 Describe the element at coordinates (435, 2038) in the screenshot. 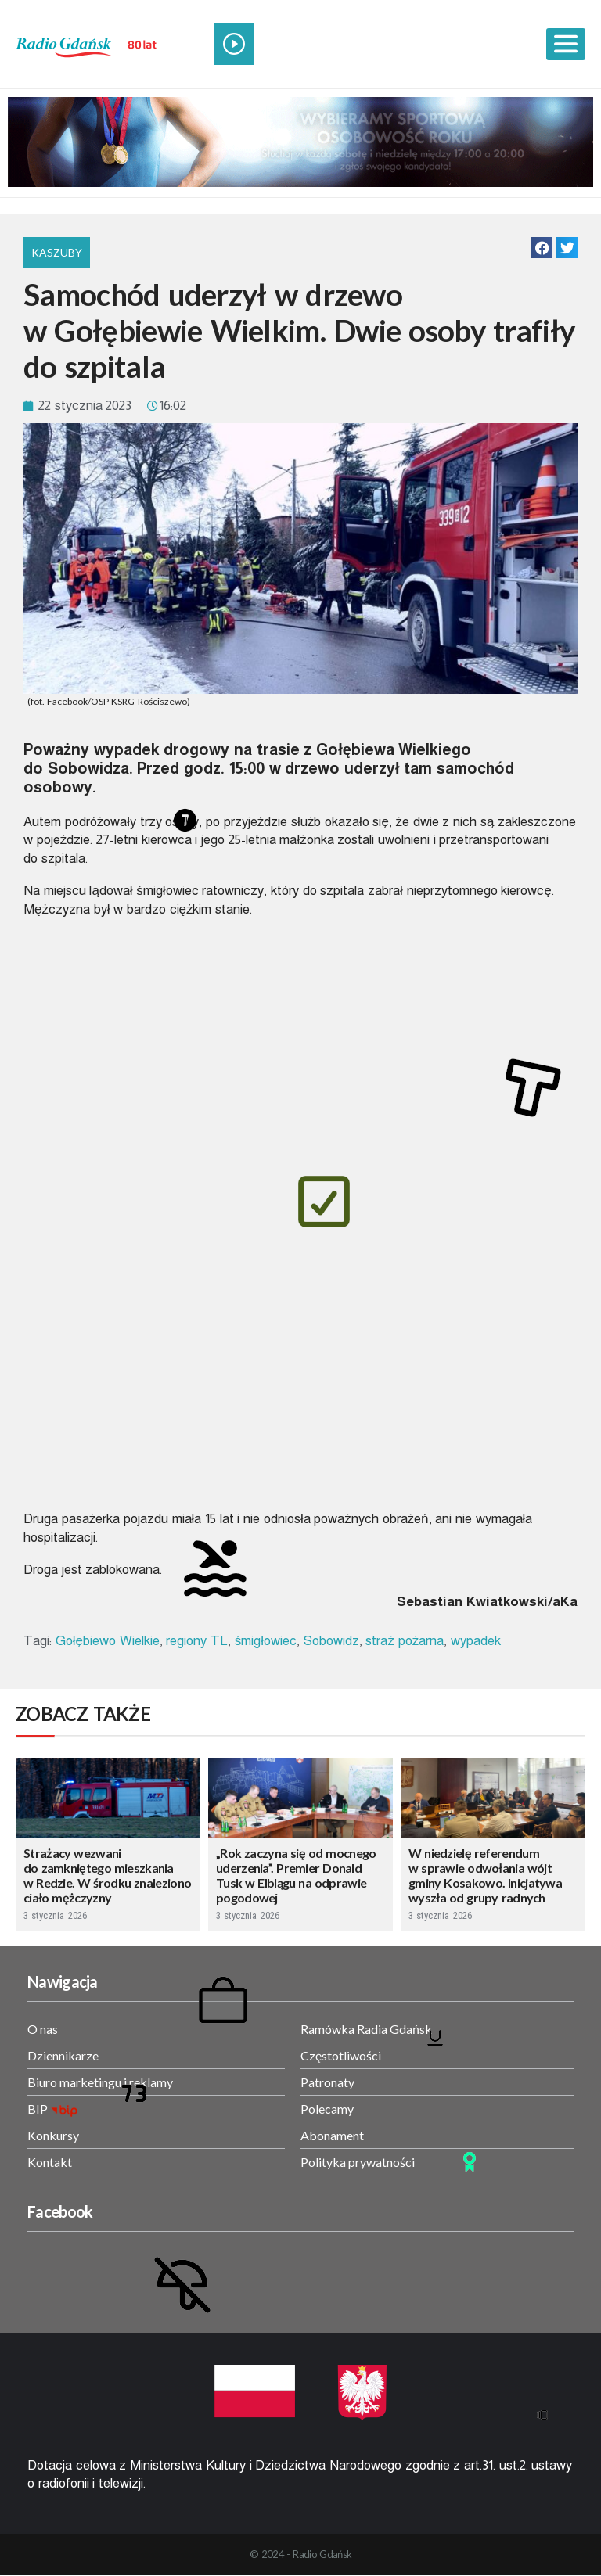

I see `apply underline formatting to selected text` at that location.